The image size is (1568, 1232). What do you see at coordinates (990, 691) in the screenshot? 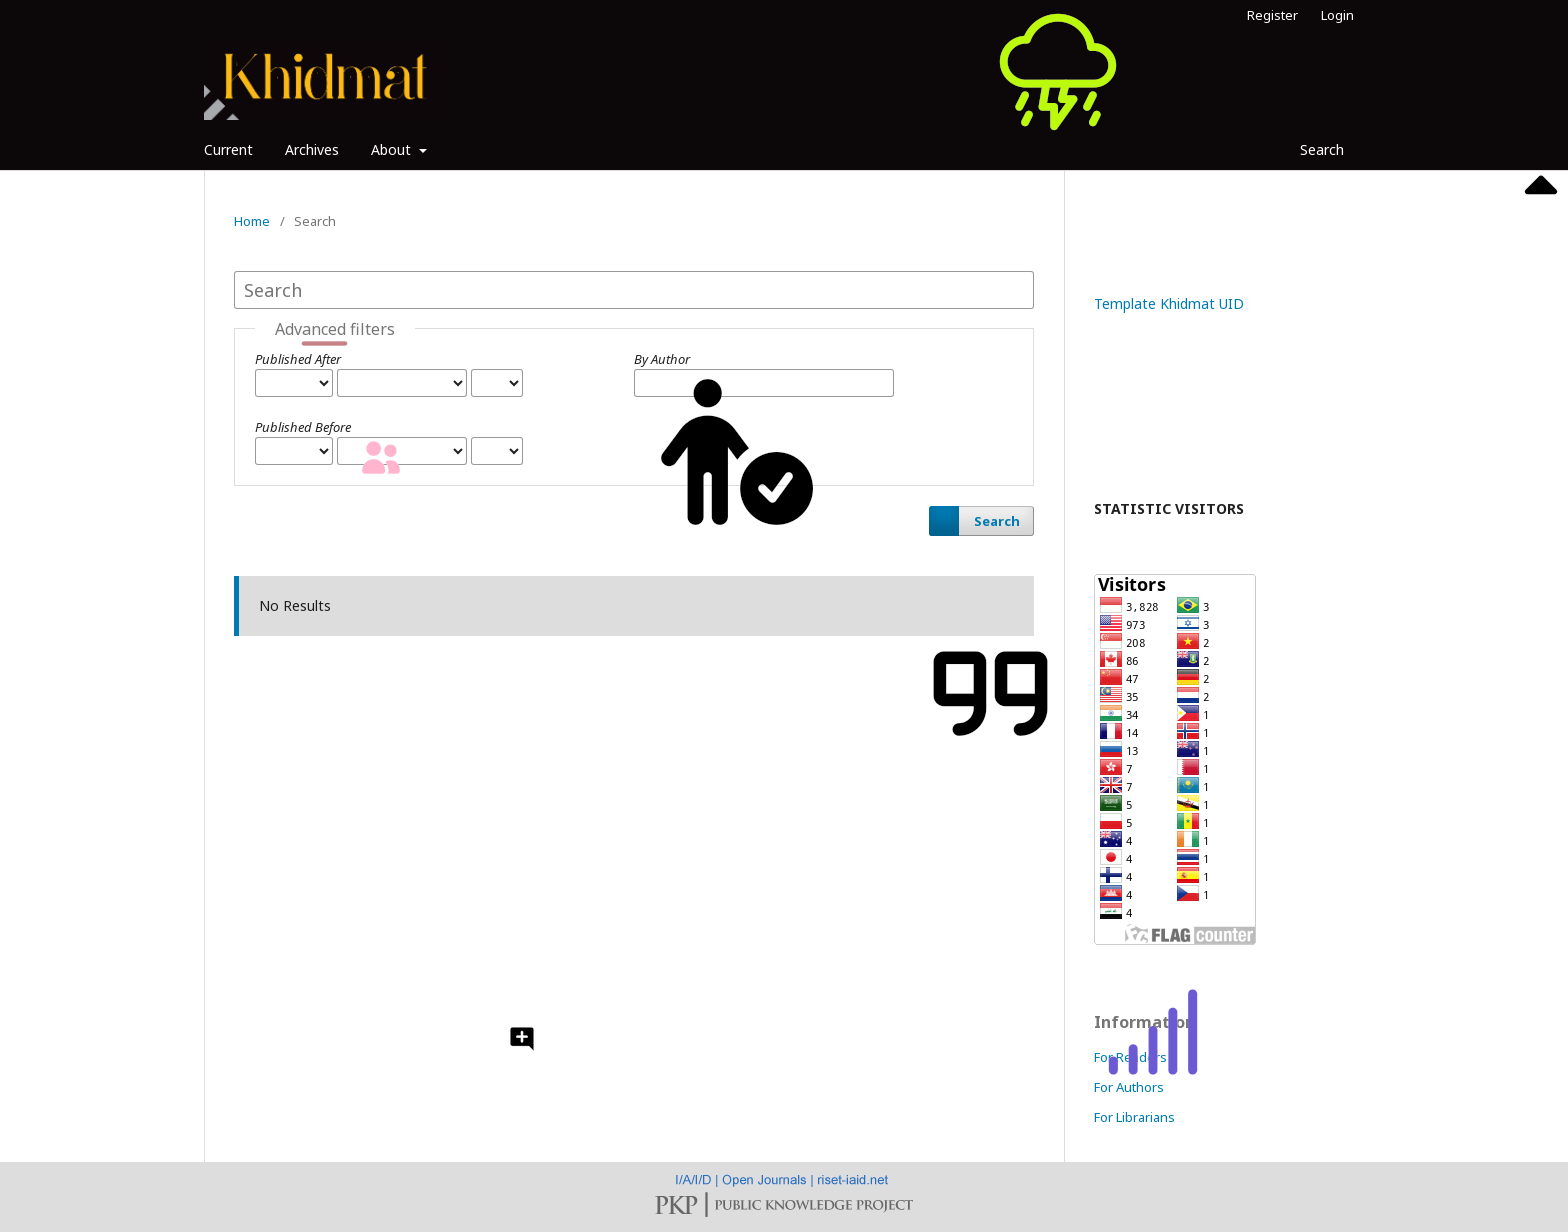
I see `view testimonials or customer quotes` at bounding box center [990, 691].